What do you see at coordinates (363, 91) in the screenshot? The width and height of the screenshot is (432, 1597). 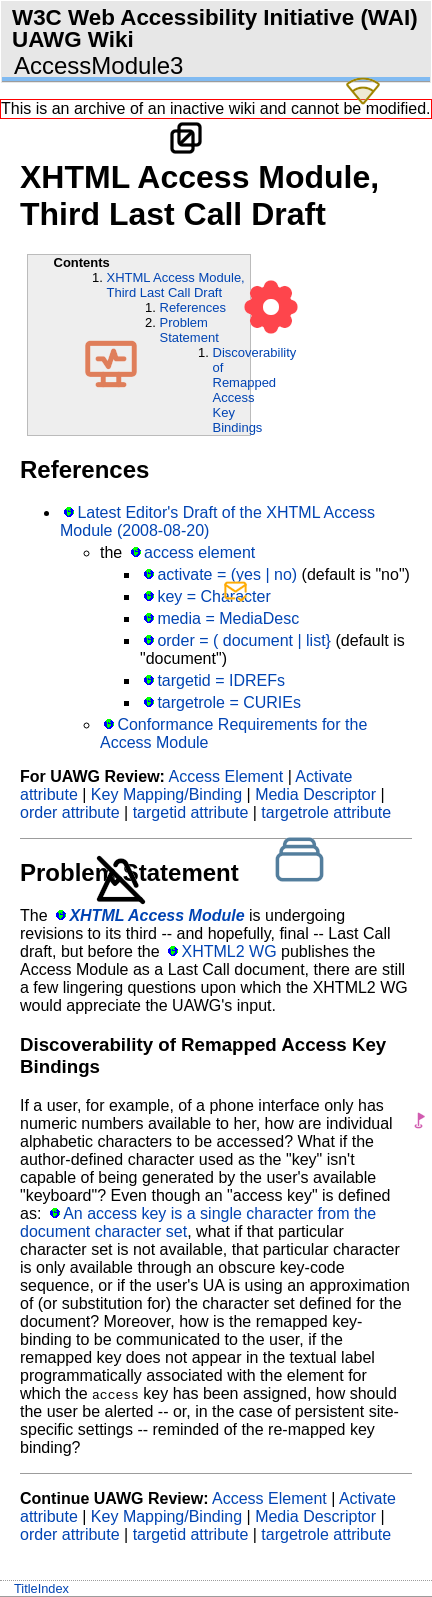 I see `indicates medium wifi signal strength` at bounding box center [363, 91].